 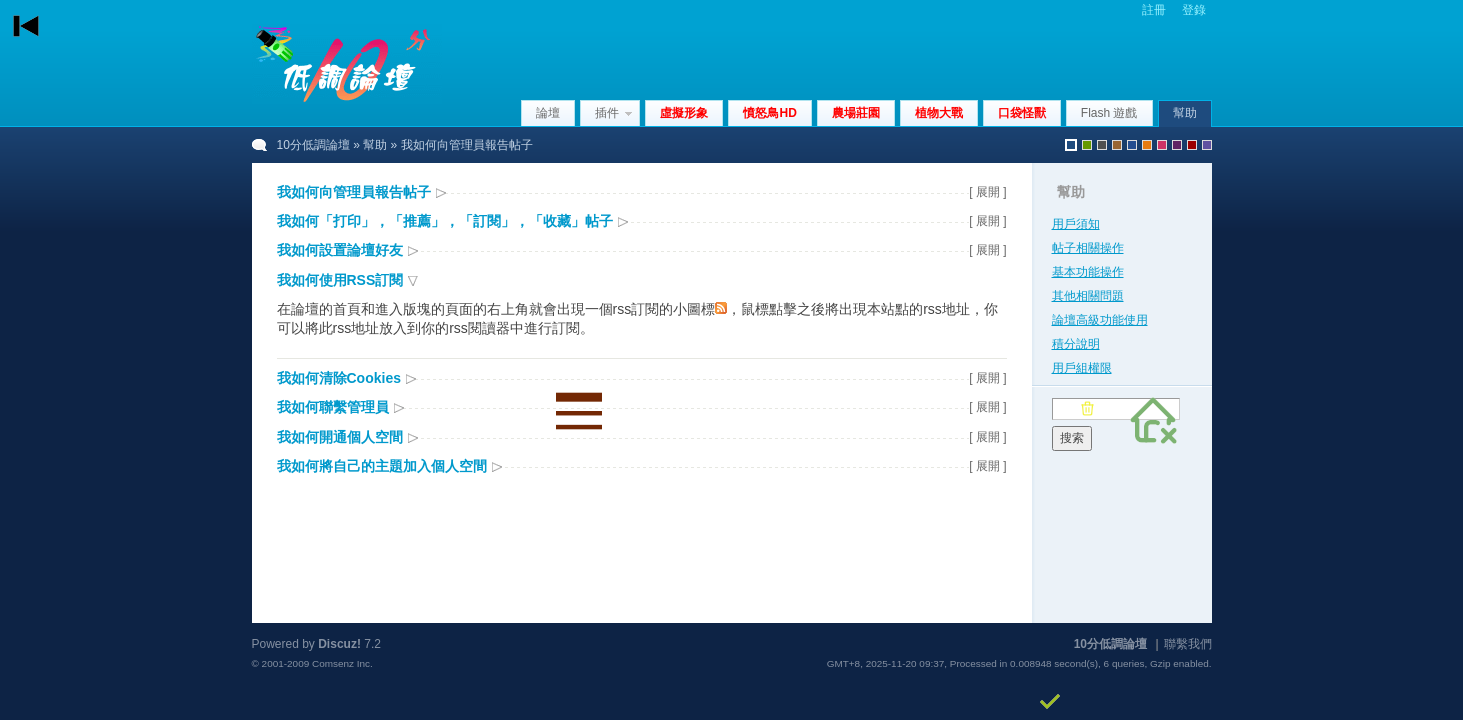 I want to click on skip to previous track, so click(x=26, y=26).